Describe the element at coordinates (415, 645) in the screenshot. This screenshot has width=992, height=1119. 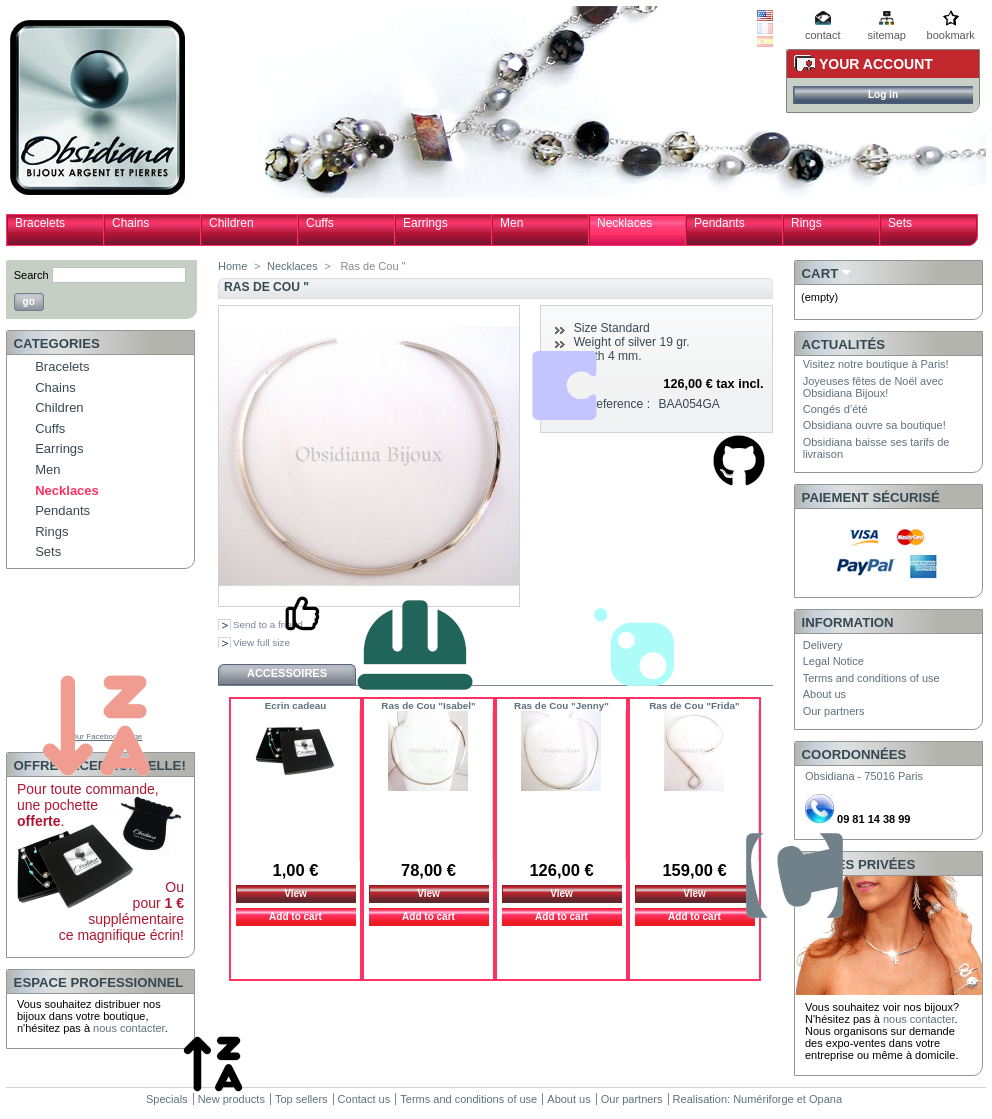
I see `view construction or work zone information` at that location.